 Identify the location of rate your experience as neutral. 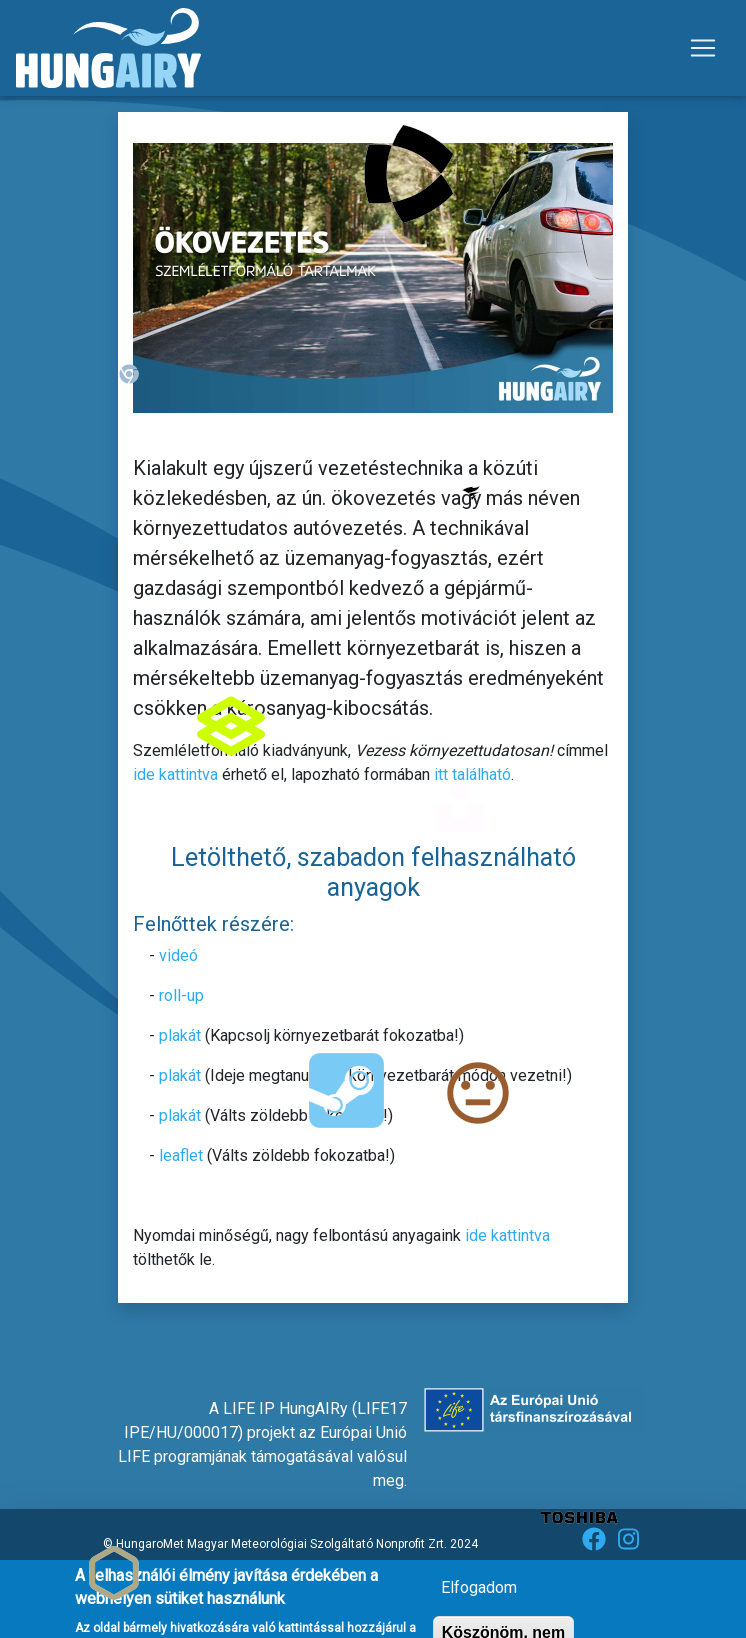
(478, 1093).